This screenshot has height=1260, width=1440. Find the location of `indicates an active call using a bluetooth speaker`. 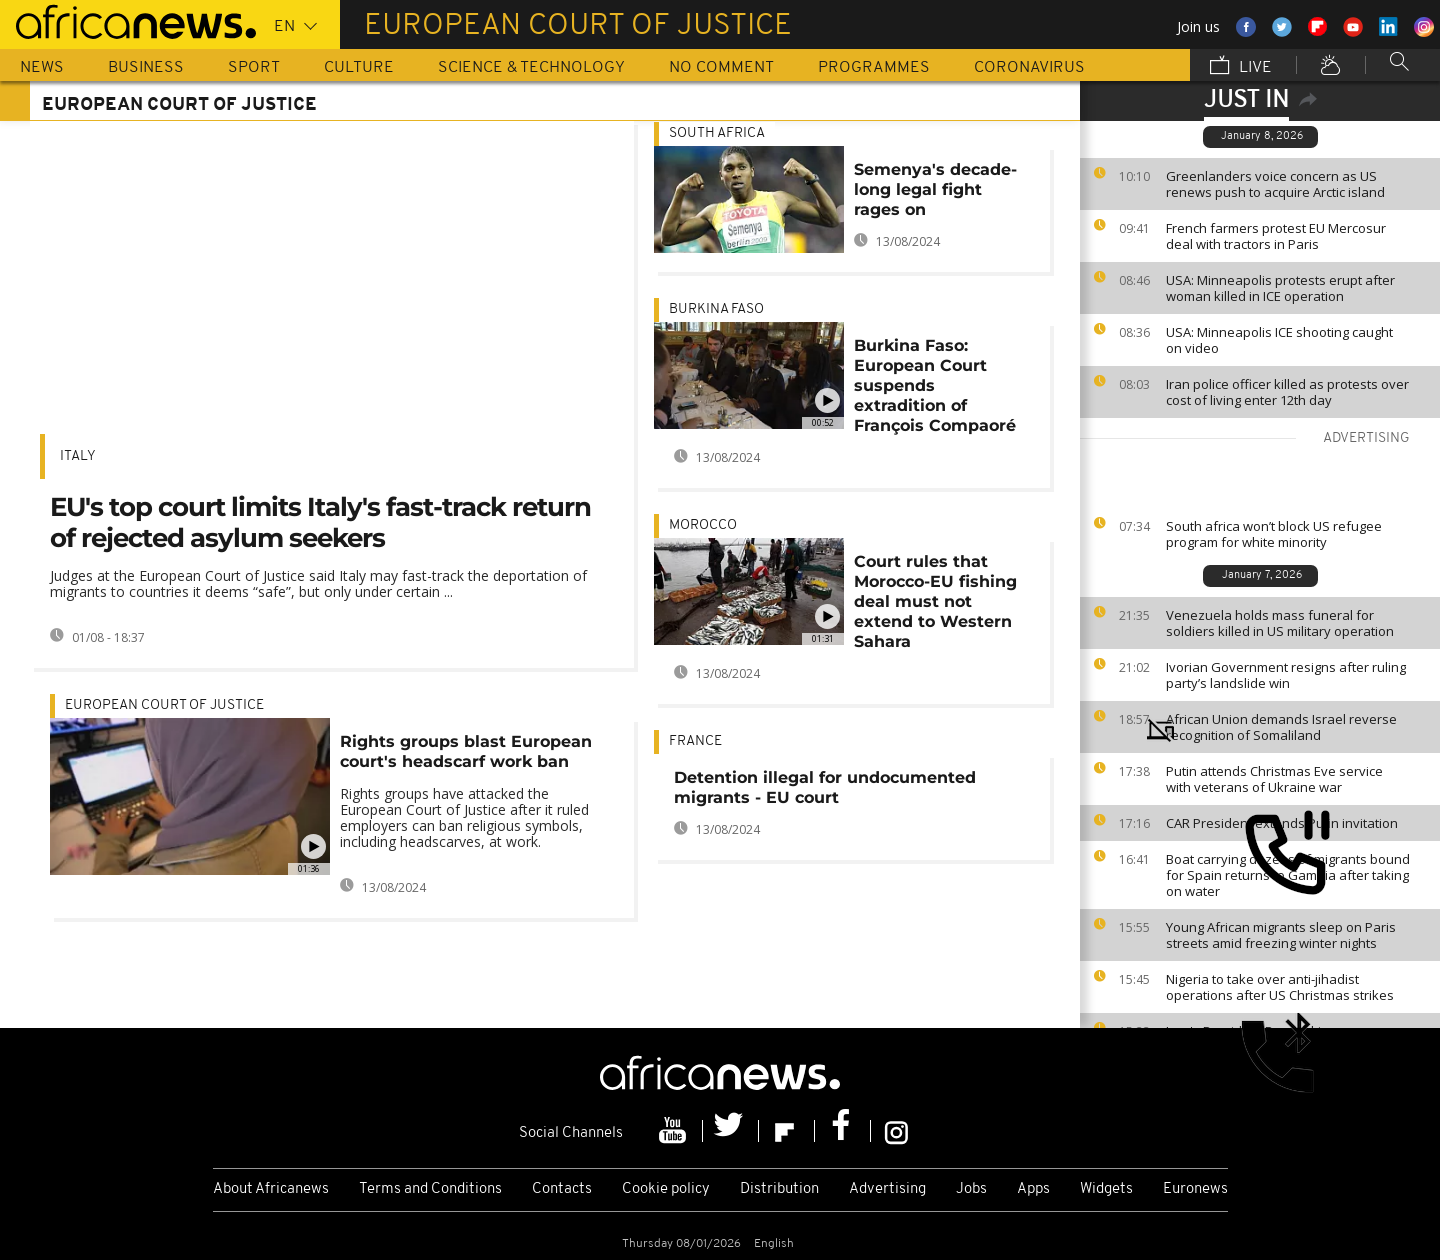

indicates an active call using a bluetooth speaker is located at coordinates (1277, 1056).